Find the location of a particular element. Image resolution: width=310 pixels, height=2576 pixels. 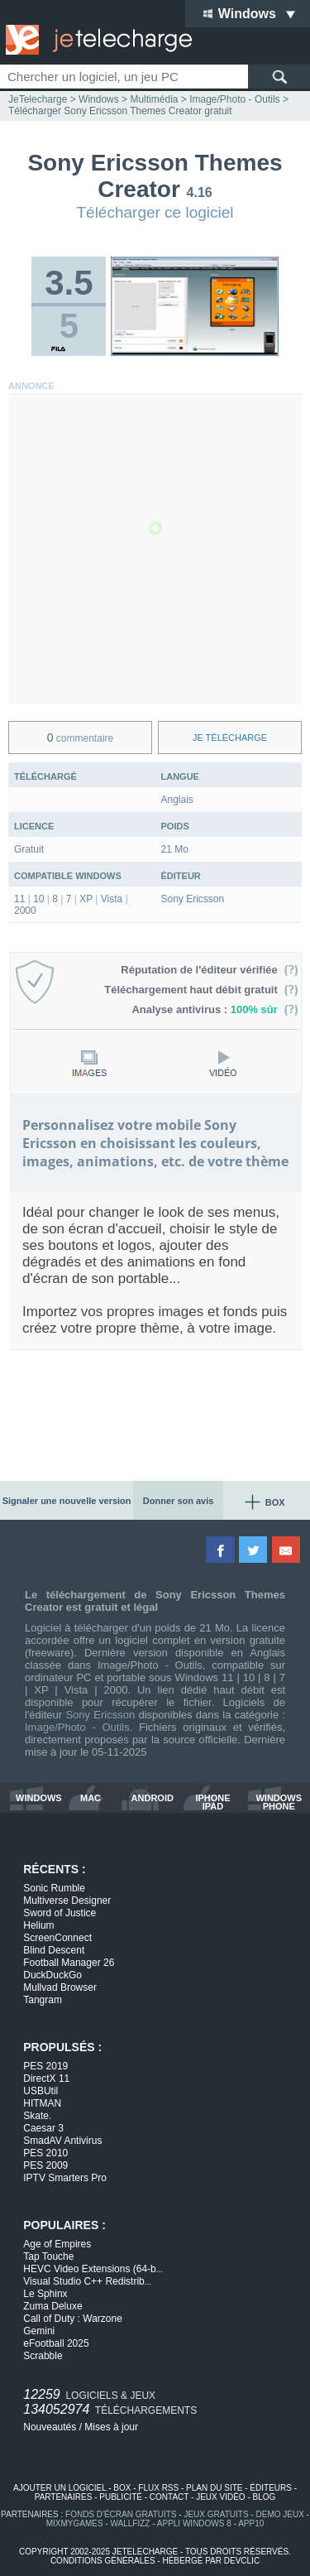

circle company logo is located at coordinates (155, 528).